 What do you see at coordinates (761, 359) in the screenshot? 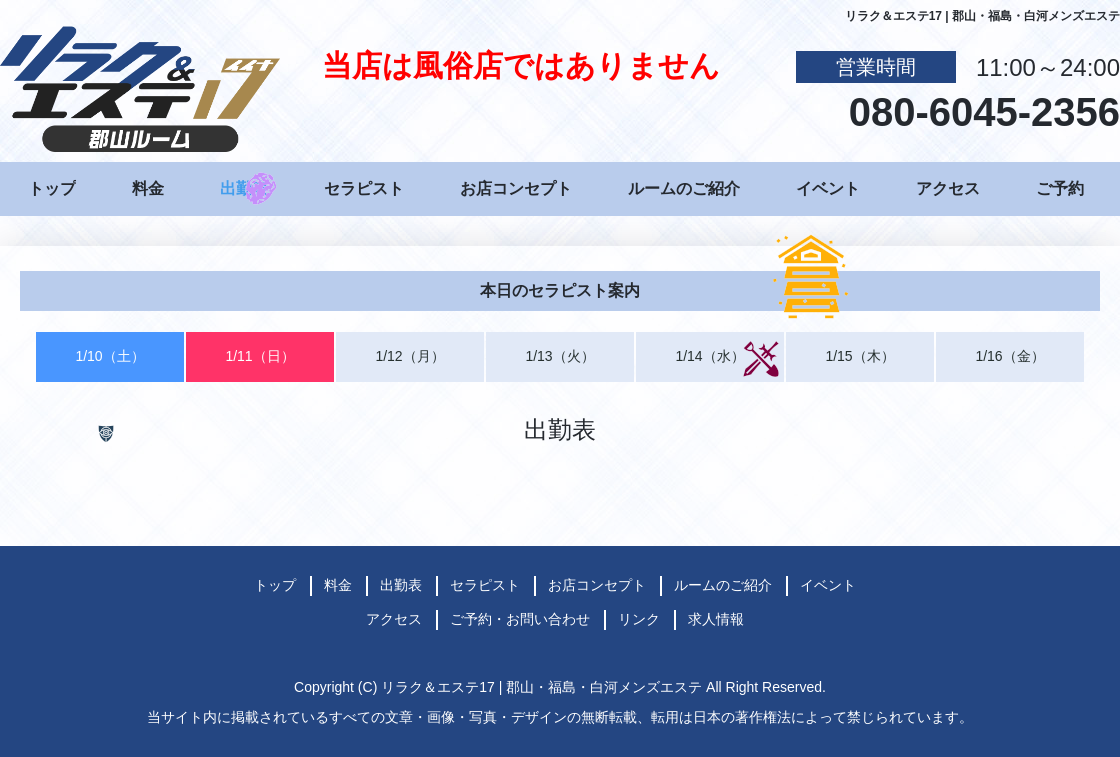
I see `access combat or adventure tools` at bounding box center [761, 359].